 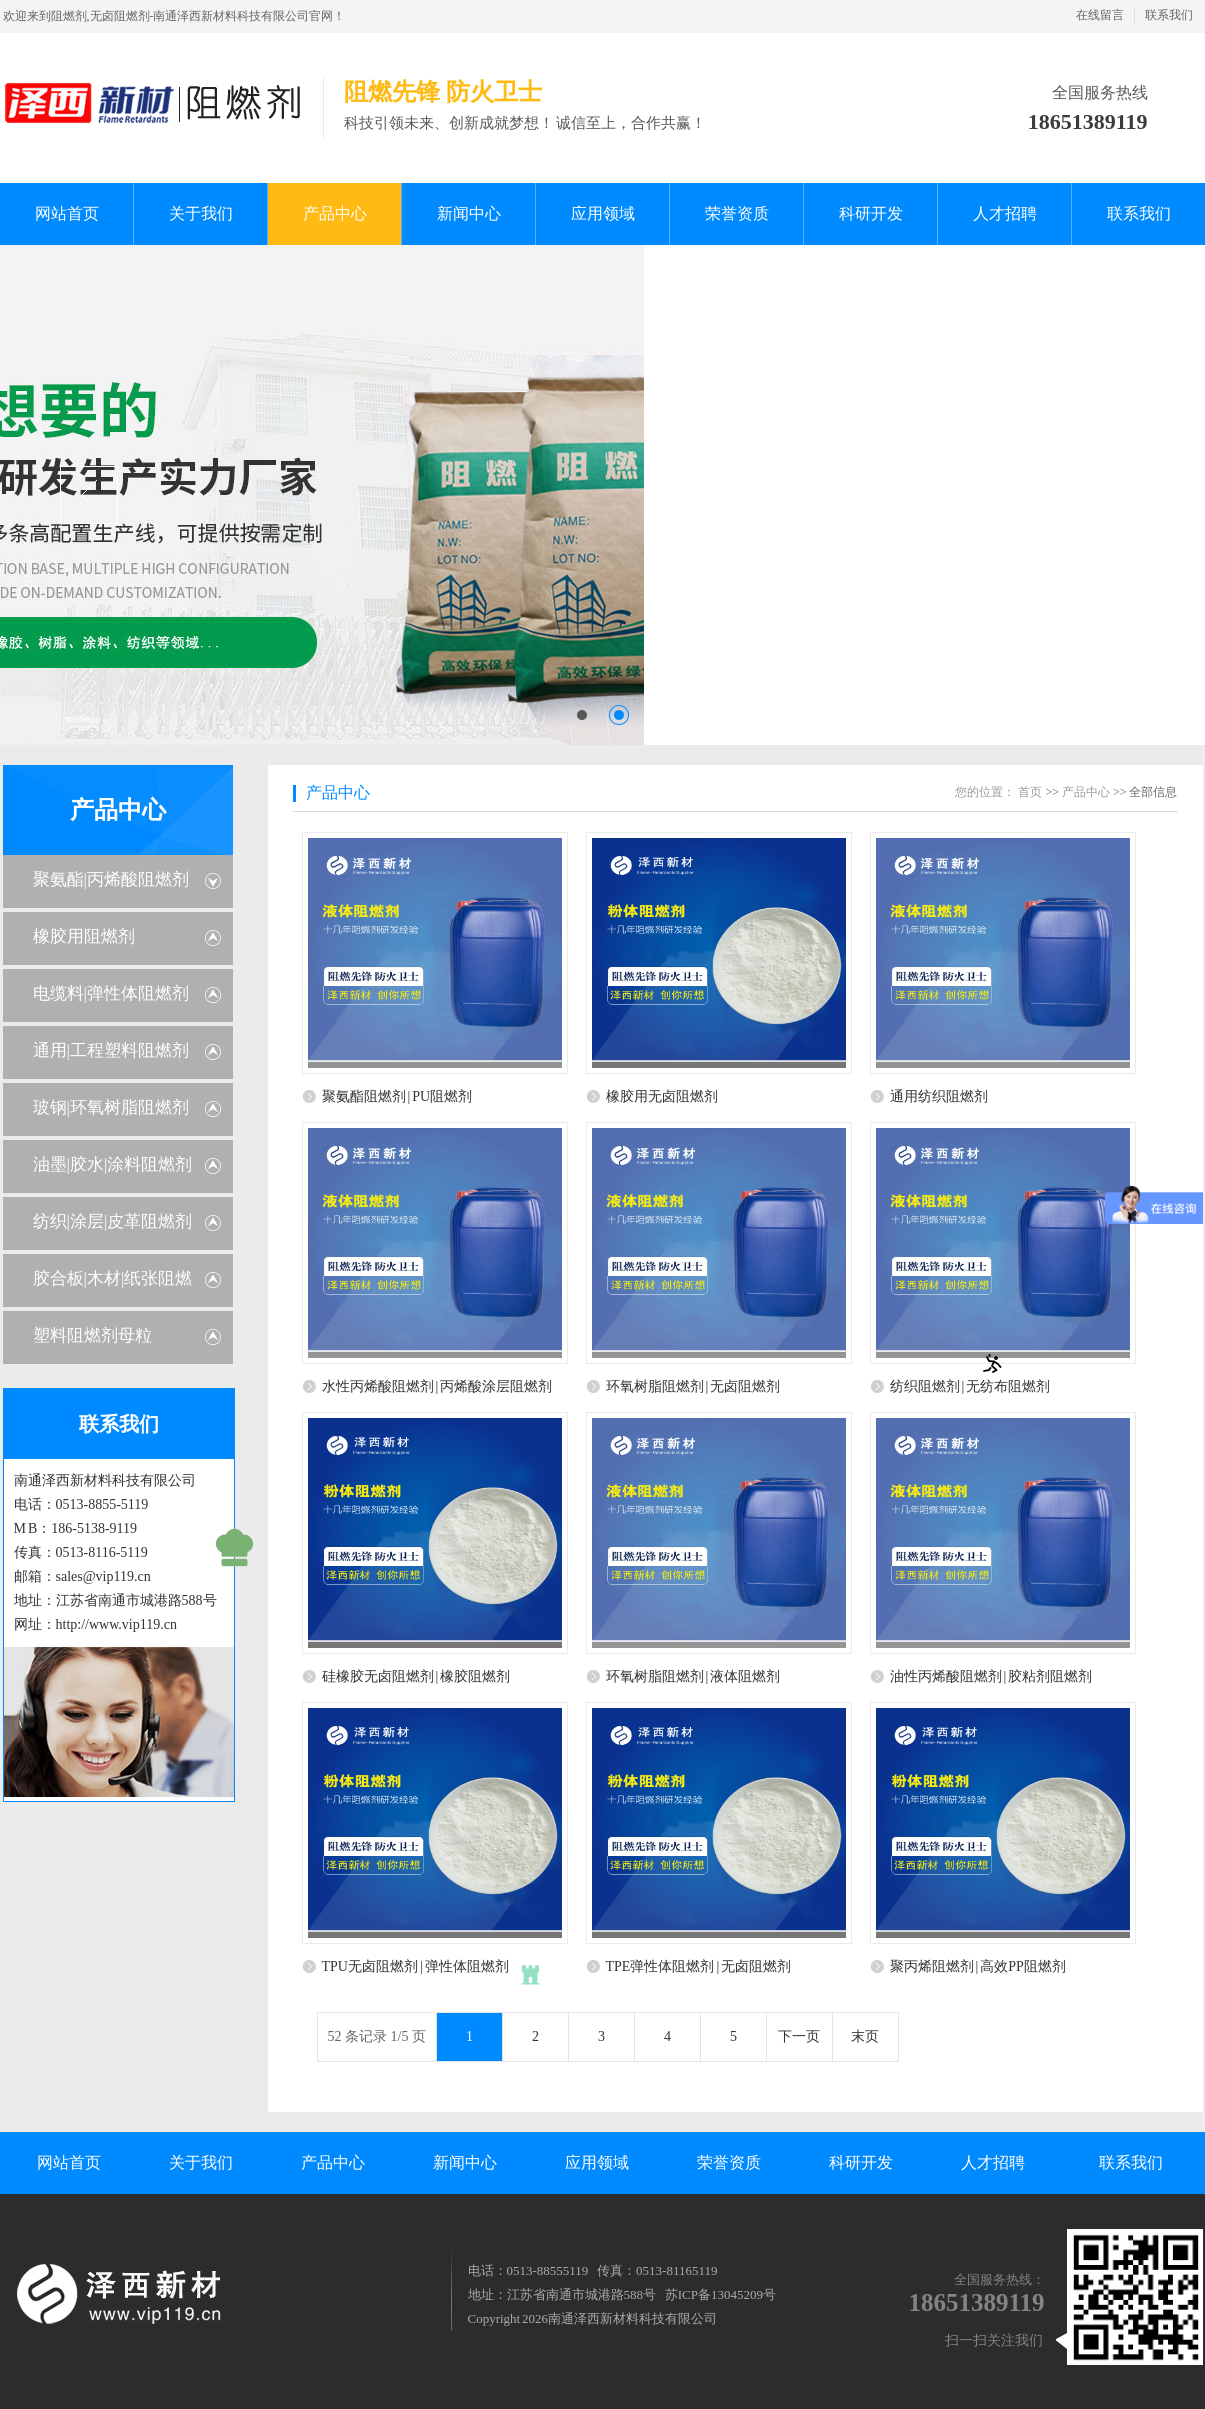 I want to click on browse recipes or cooking content, so click(x=234, y=1547).